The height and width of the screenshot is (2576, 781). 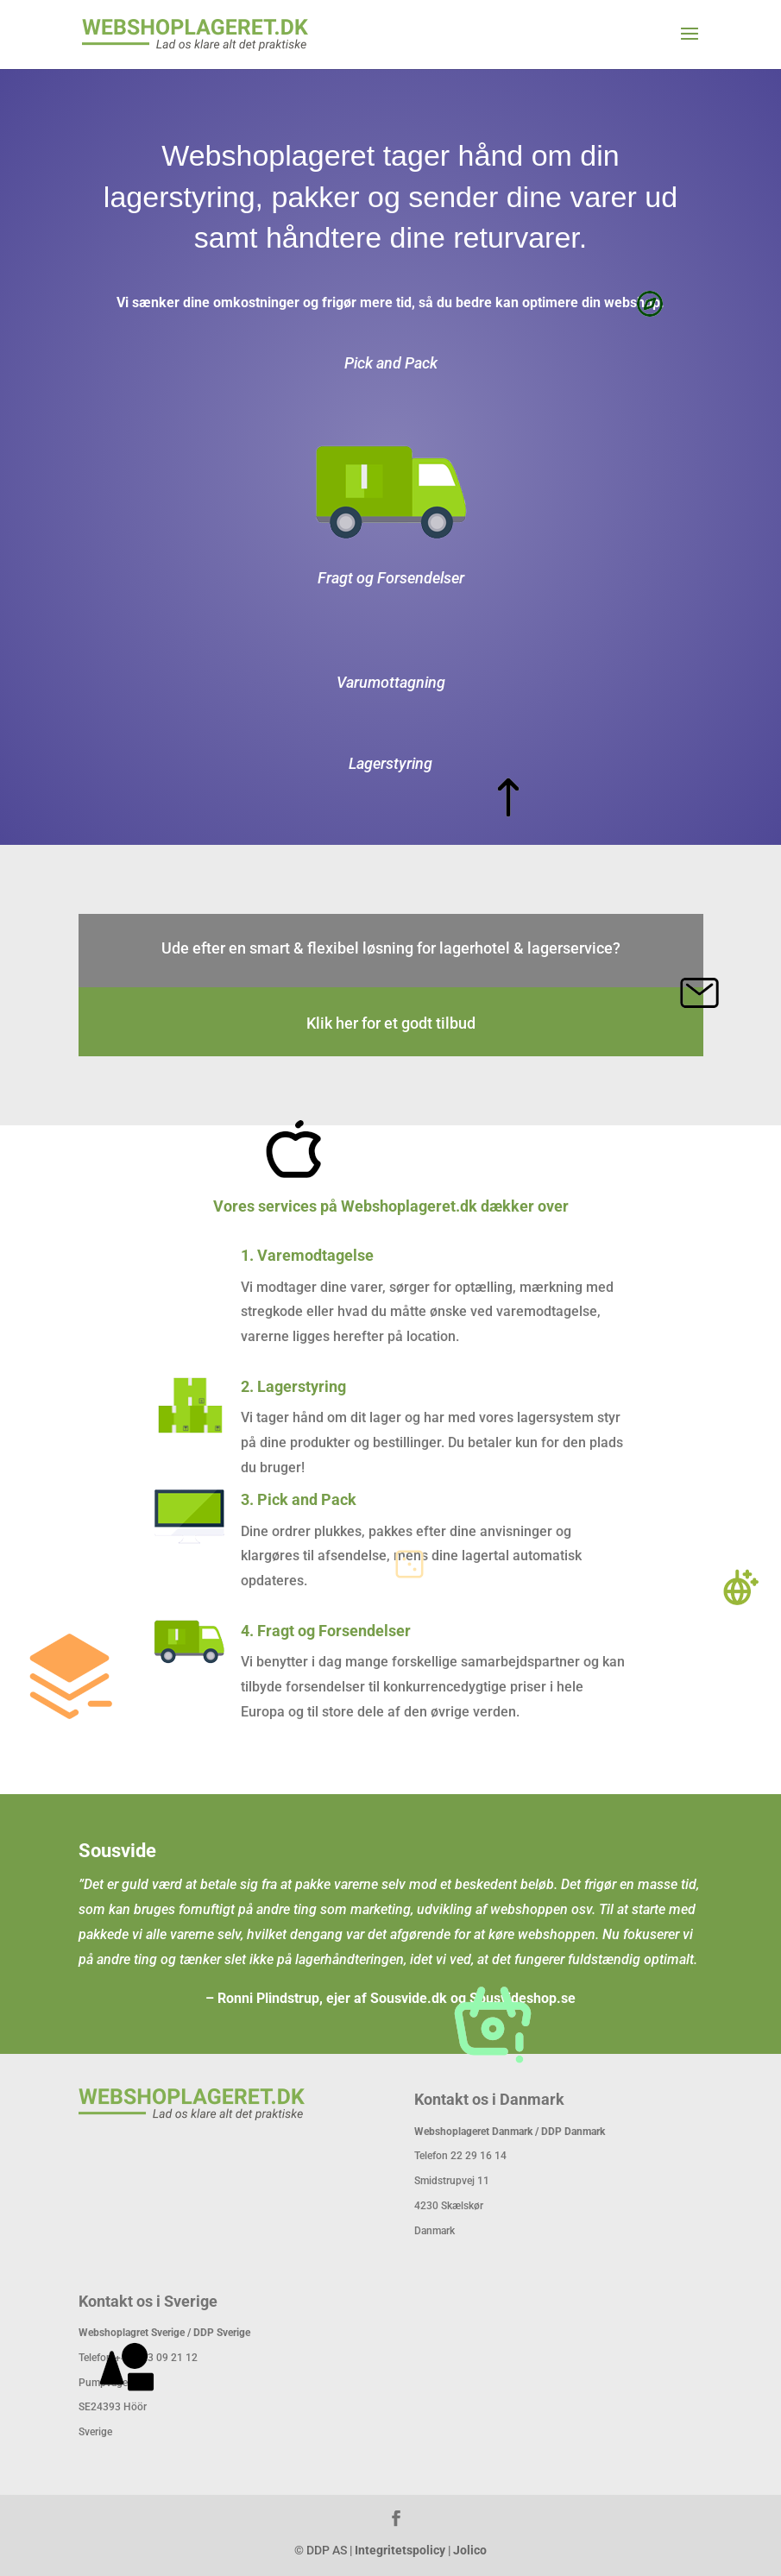 What do you see at coordinates (699, 992) in the screenshot?
I see `open your email inbox` at bounding box center [699, 992].